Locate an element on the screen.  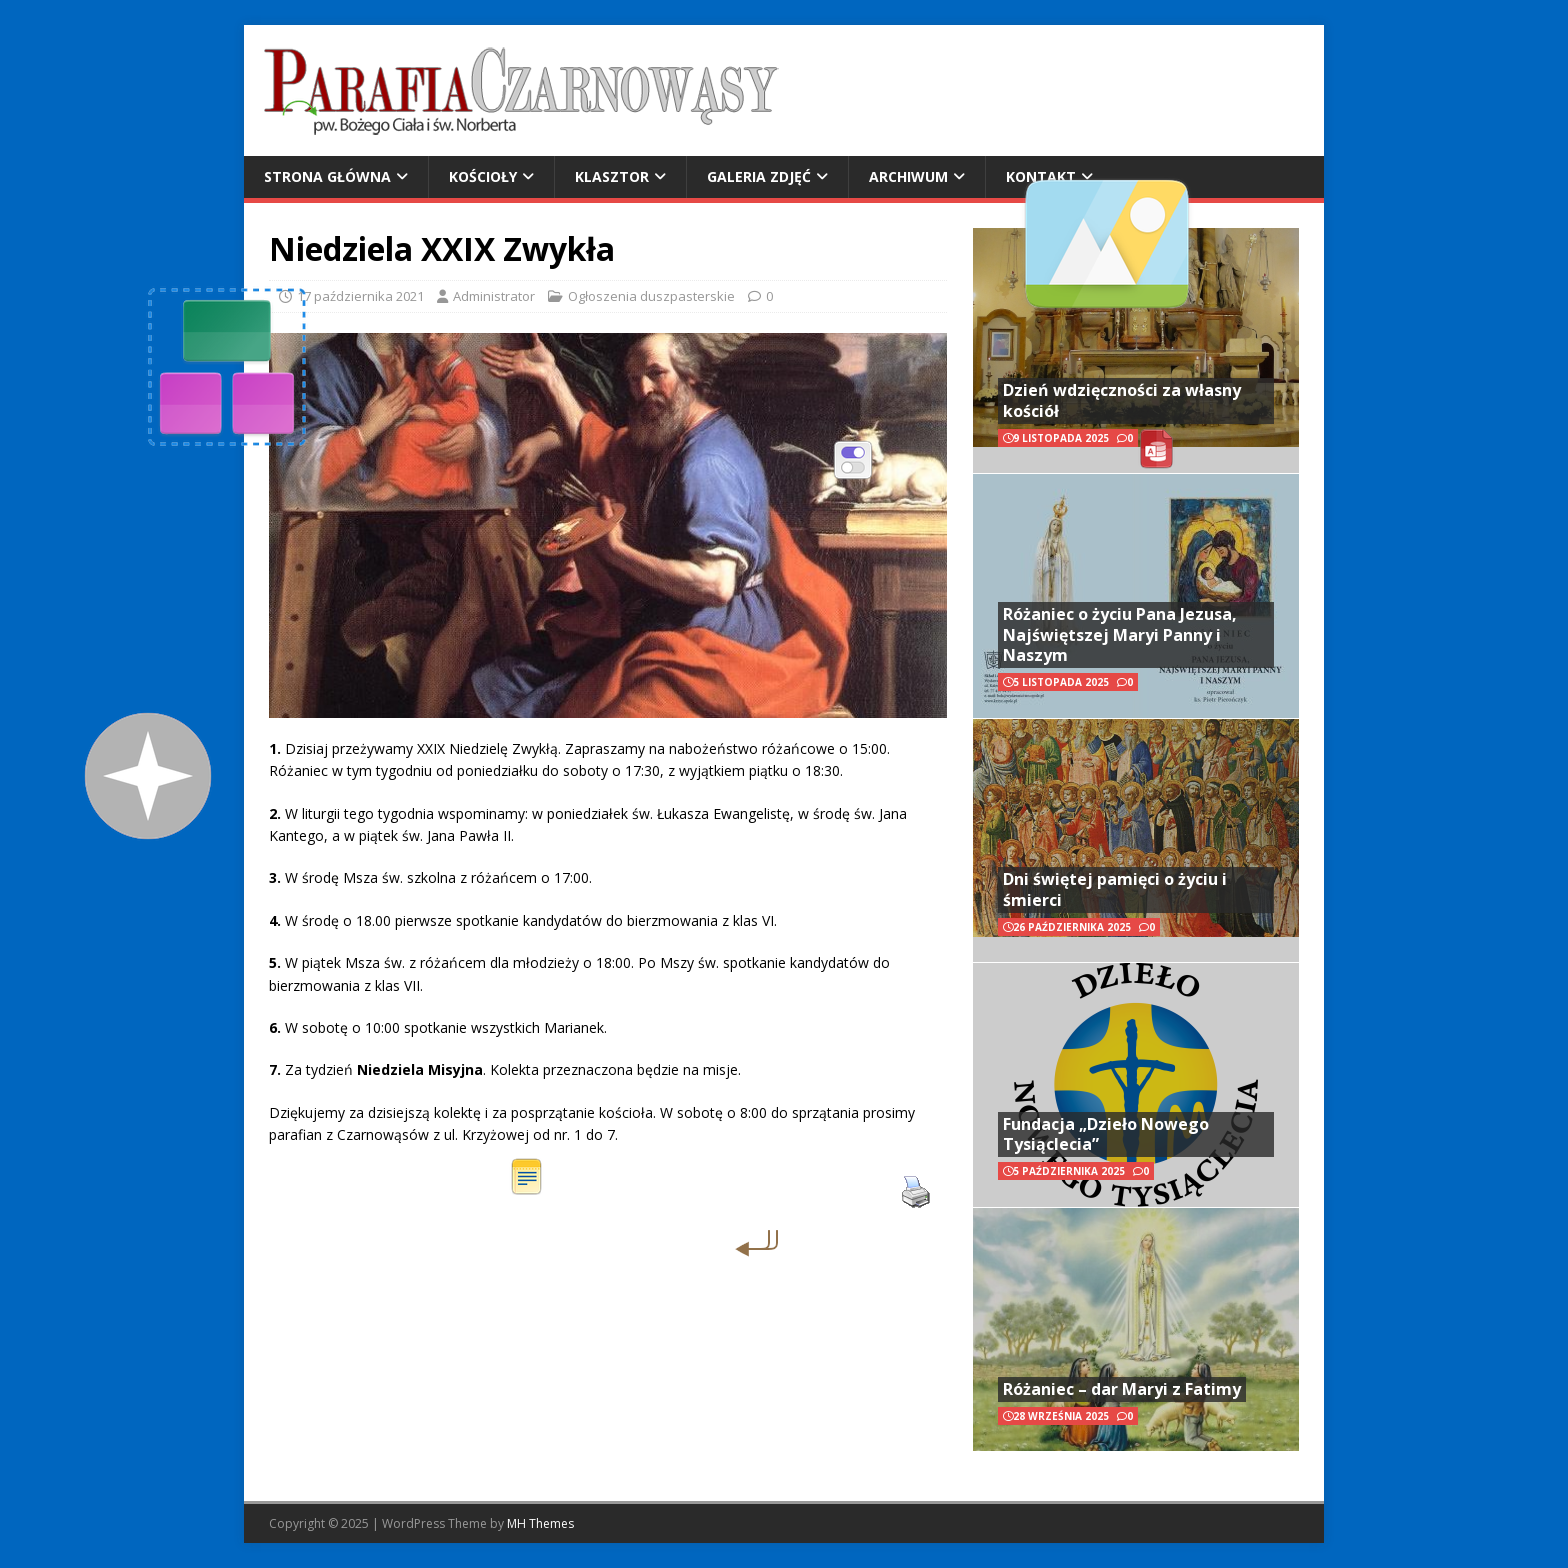
open gnome tweaks settings is located at coordinates (853, 460).